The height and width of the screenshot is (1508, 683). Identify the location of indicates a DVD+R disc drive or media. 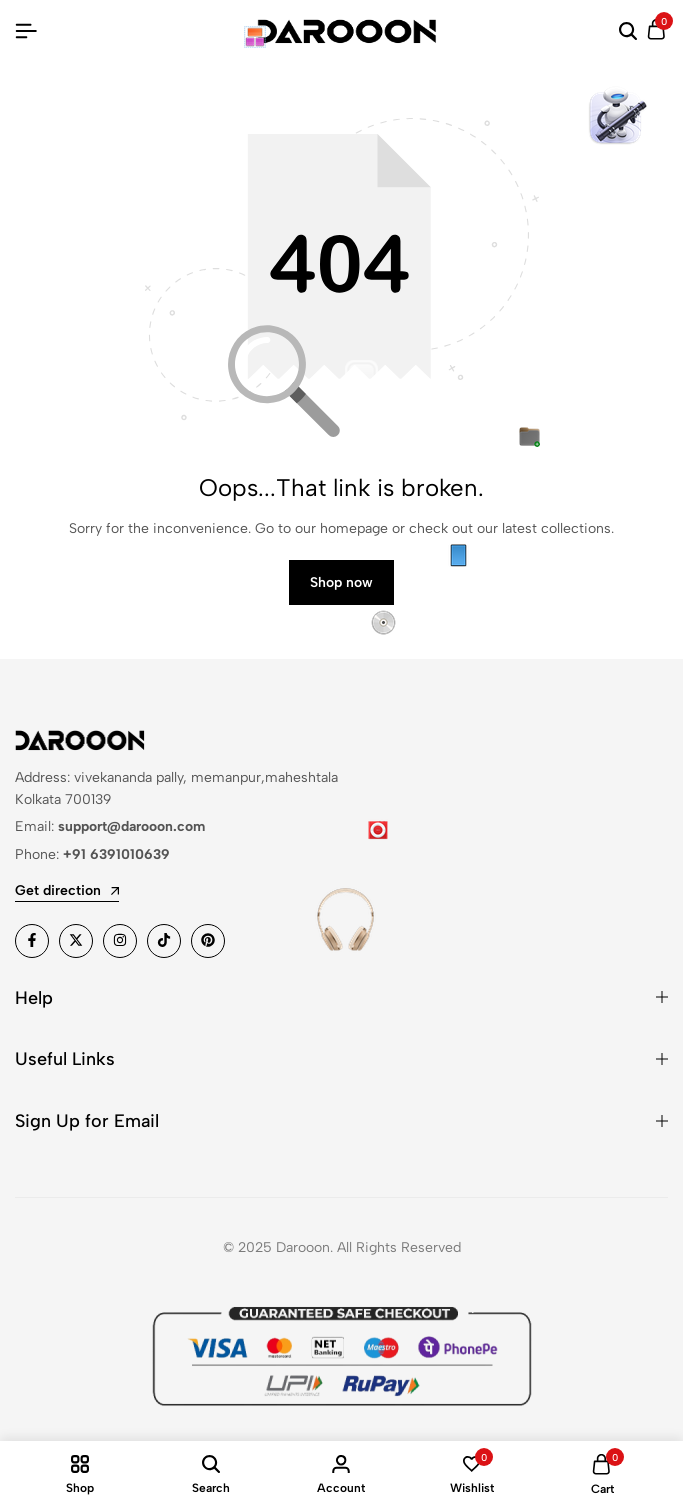
(383, 622).